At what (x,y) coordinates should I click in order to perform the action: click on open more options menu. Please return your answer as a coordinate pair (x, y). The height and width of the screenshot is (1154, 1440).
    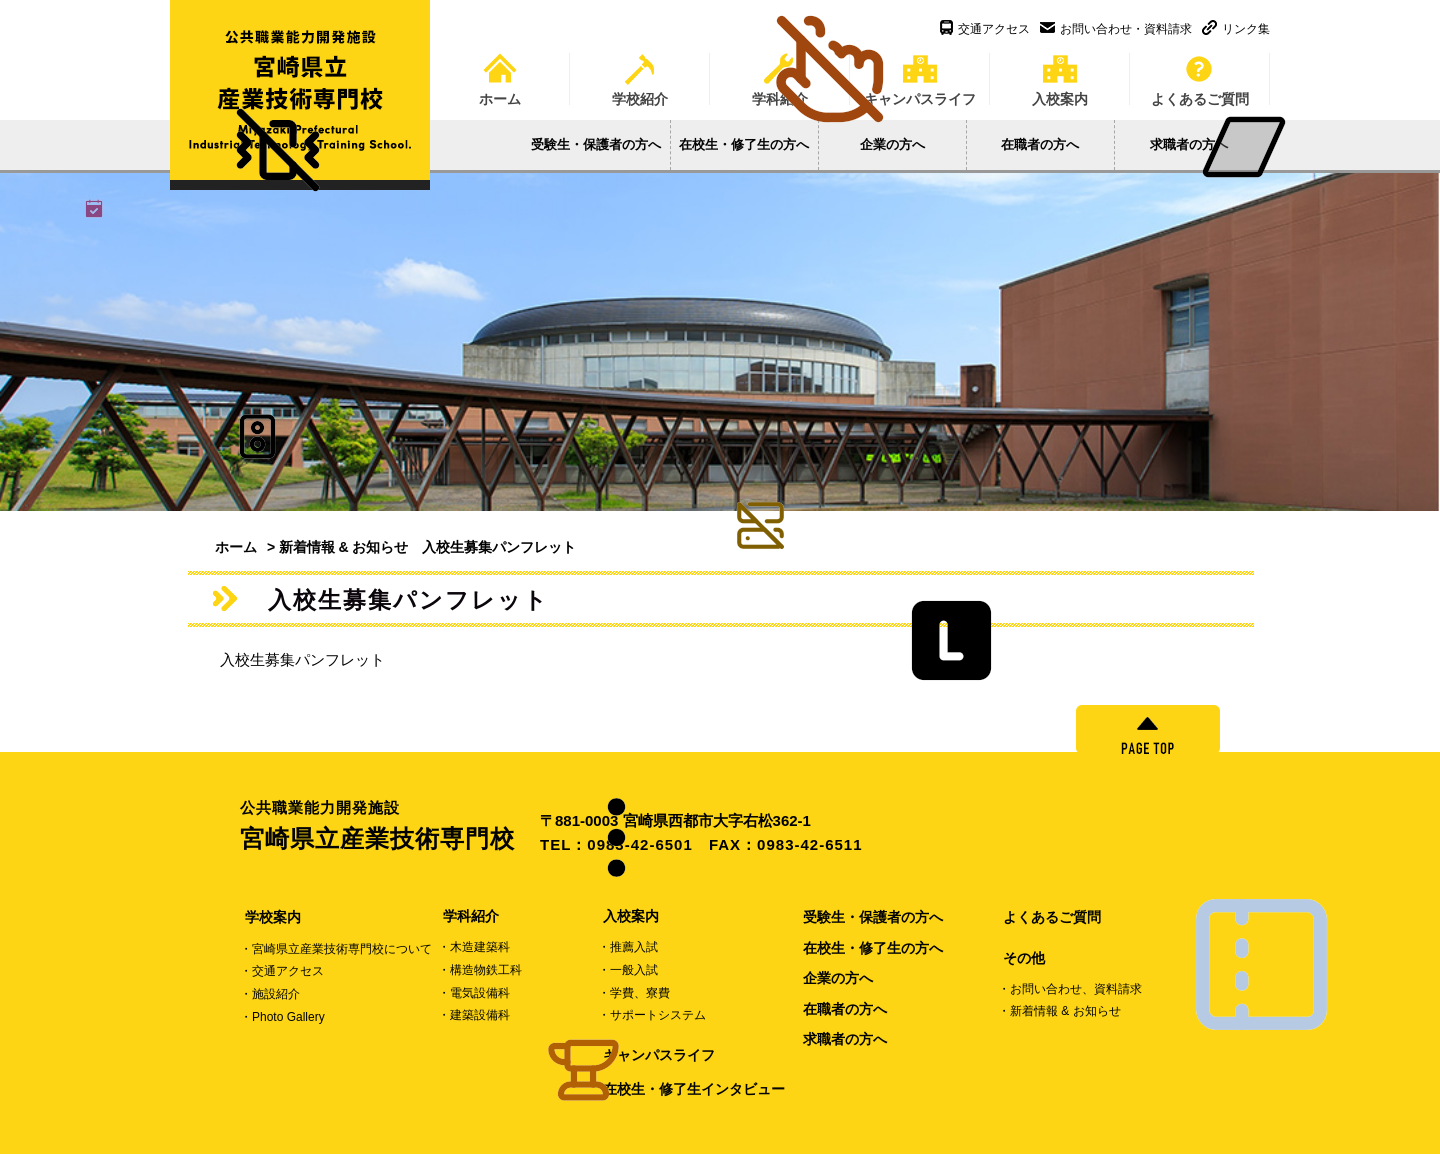
    Looking at the image, I should click on (616, 837).